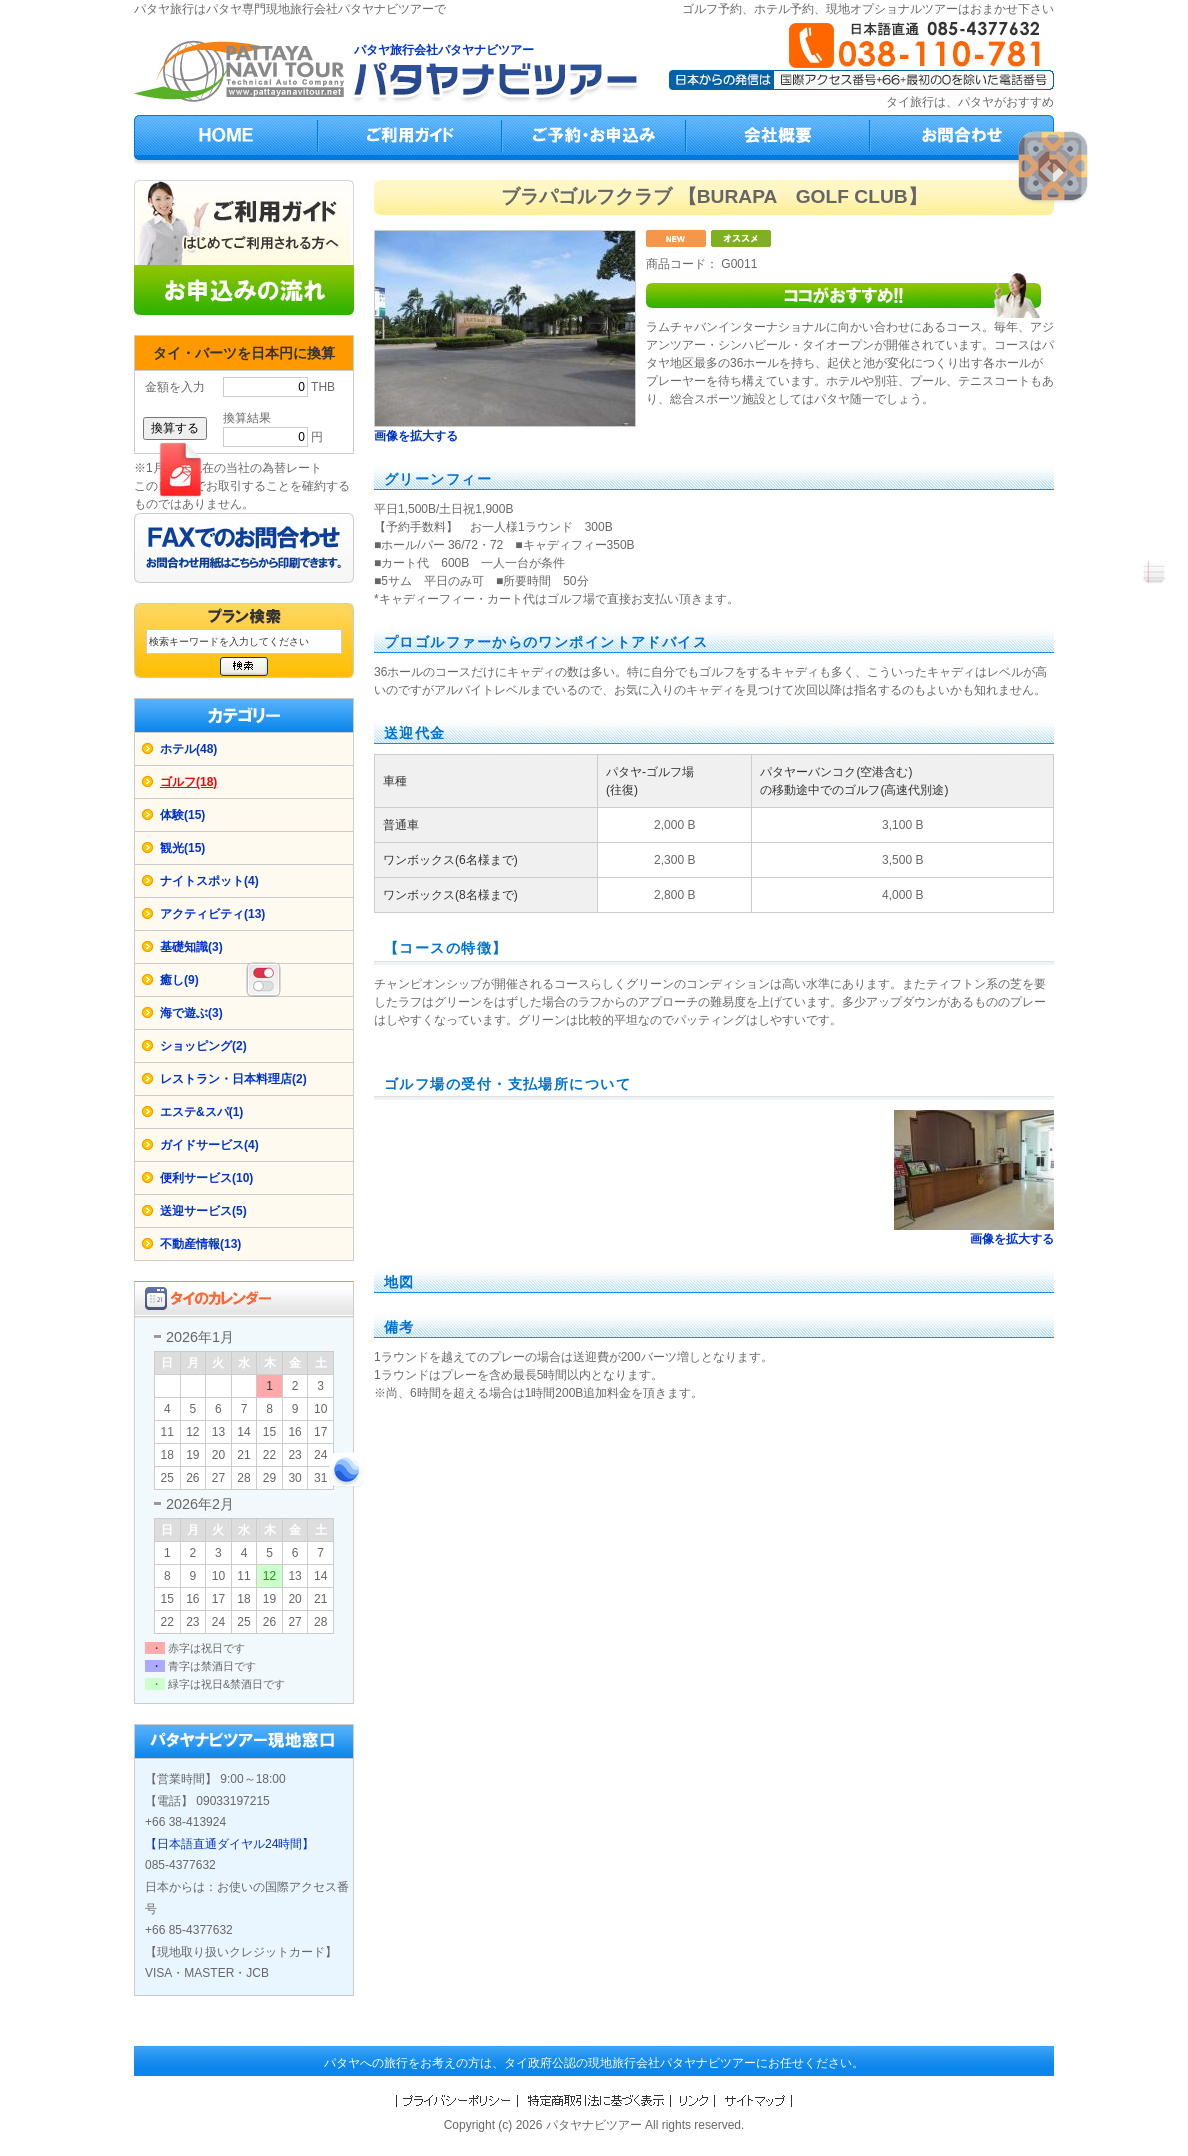  What do you see at coordinates (263, 979) in the screenshot?
I see `open gnome tweaks settings` at bounding box center [263, 979].